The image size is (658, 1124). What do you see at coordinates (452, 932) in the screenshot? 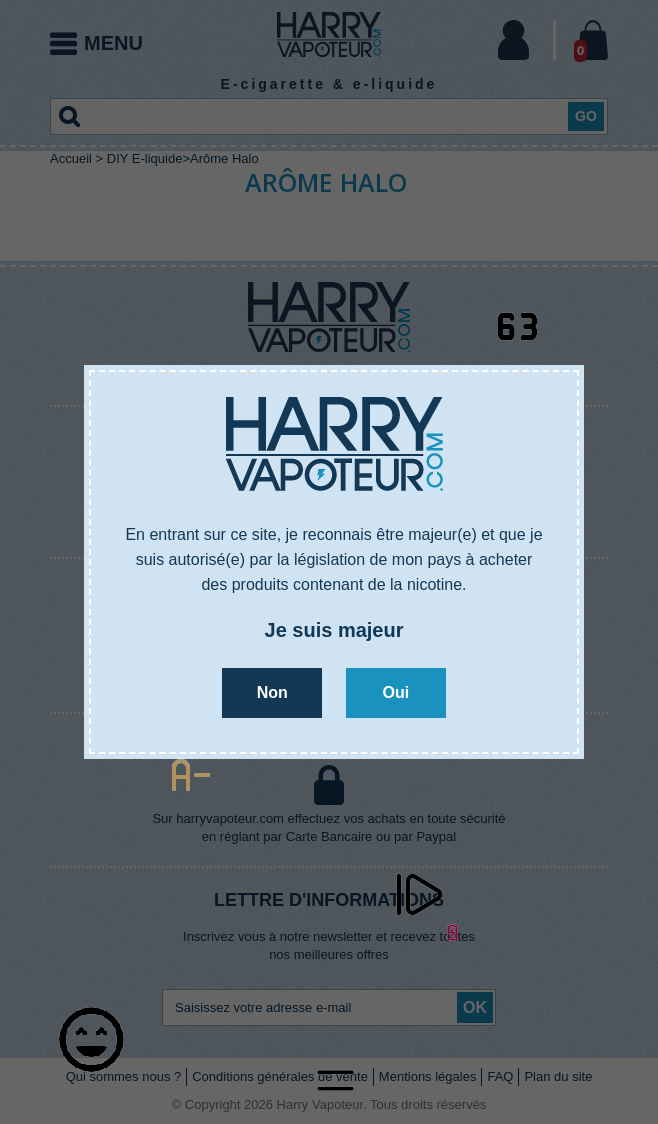
I see `indicates device is currently charging` at bounding box center [452, 932].